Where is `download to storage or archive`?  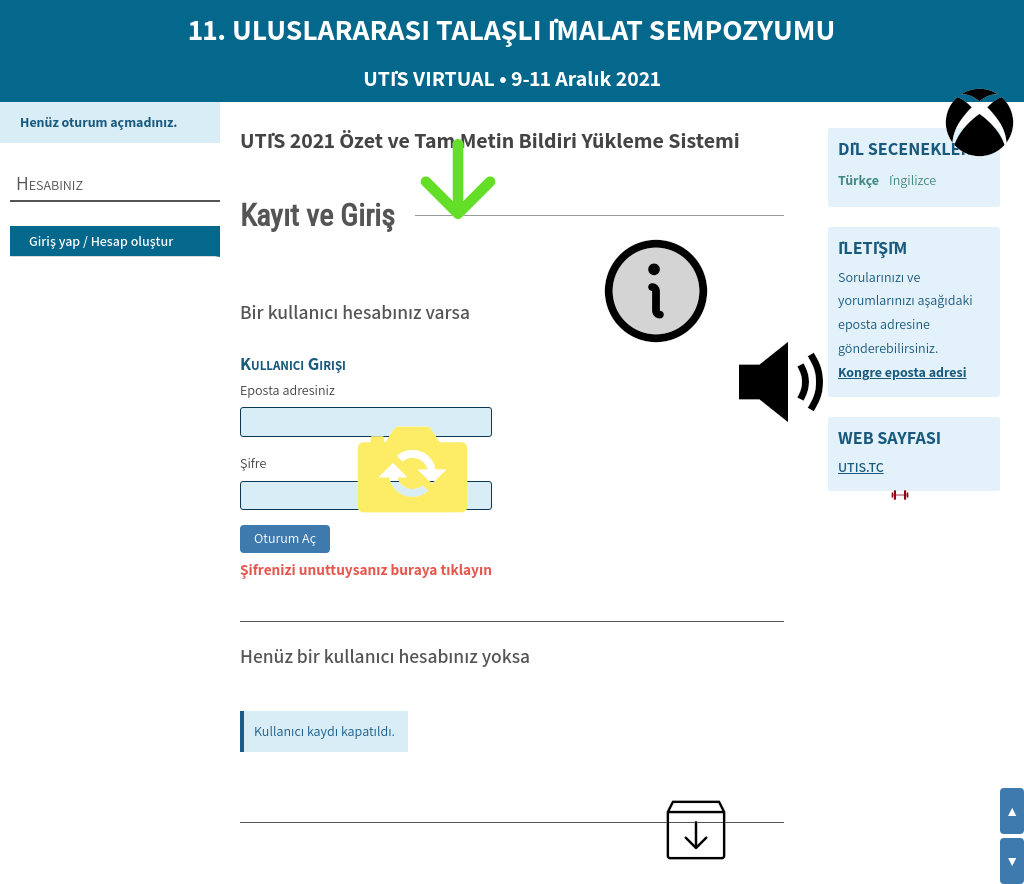 download to storage or archive is located at coordinates (696, 830).